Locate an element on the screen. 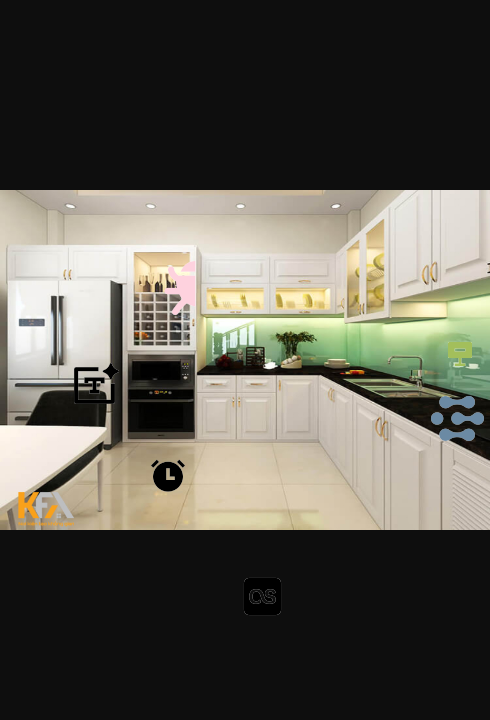  open bug bounty platform logo is located at coordinates (180, 288).